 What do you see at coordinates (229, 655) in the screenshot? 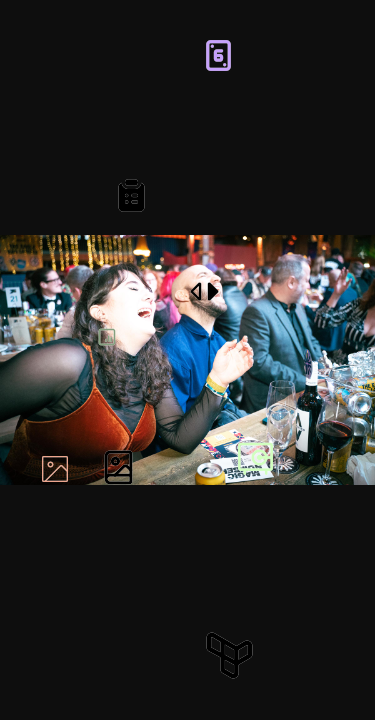
I see `terraform by hashicorp branding or integration` at bounding box center [229, 655].